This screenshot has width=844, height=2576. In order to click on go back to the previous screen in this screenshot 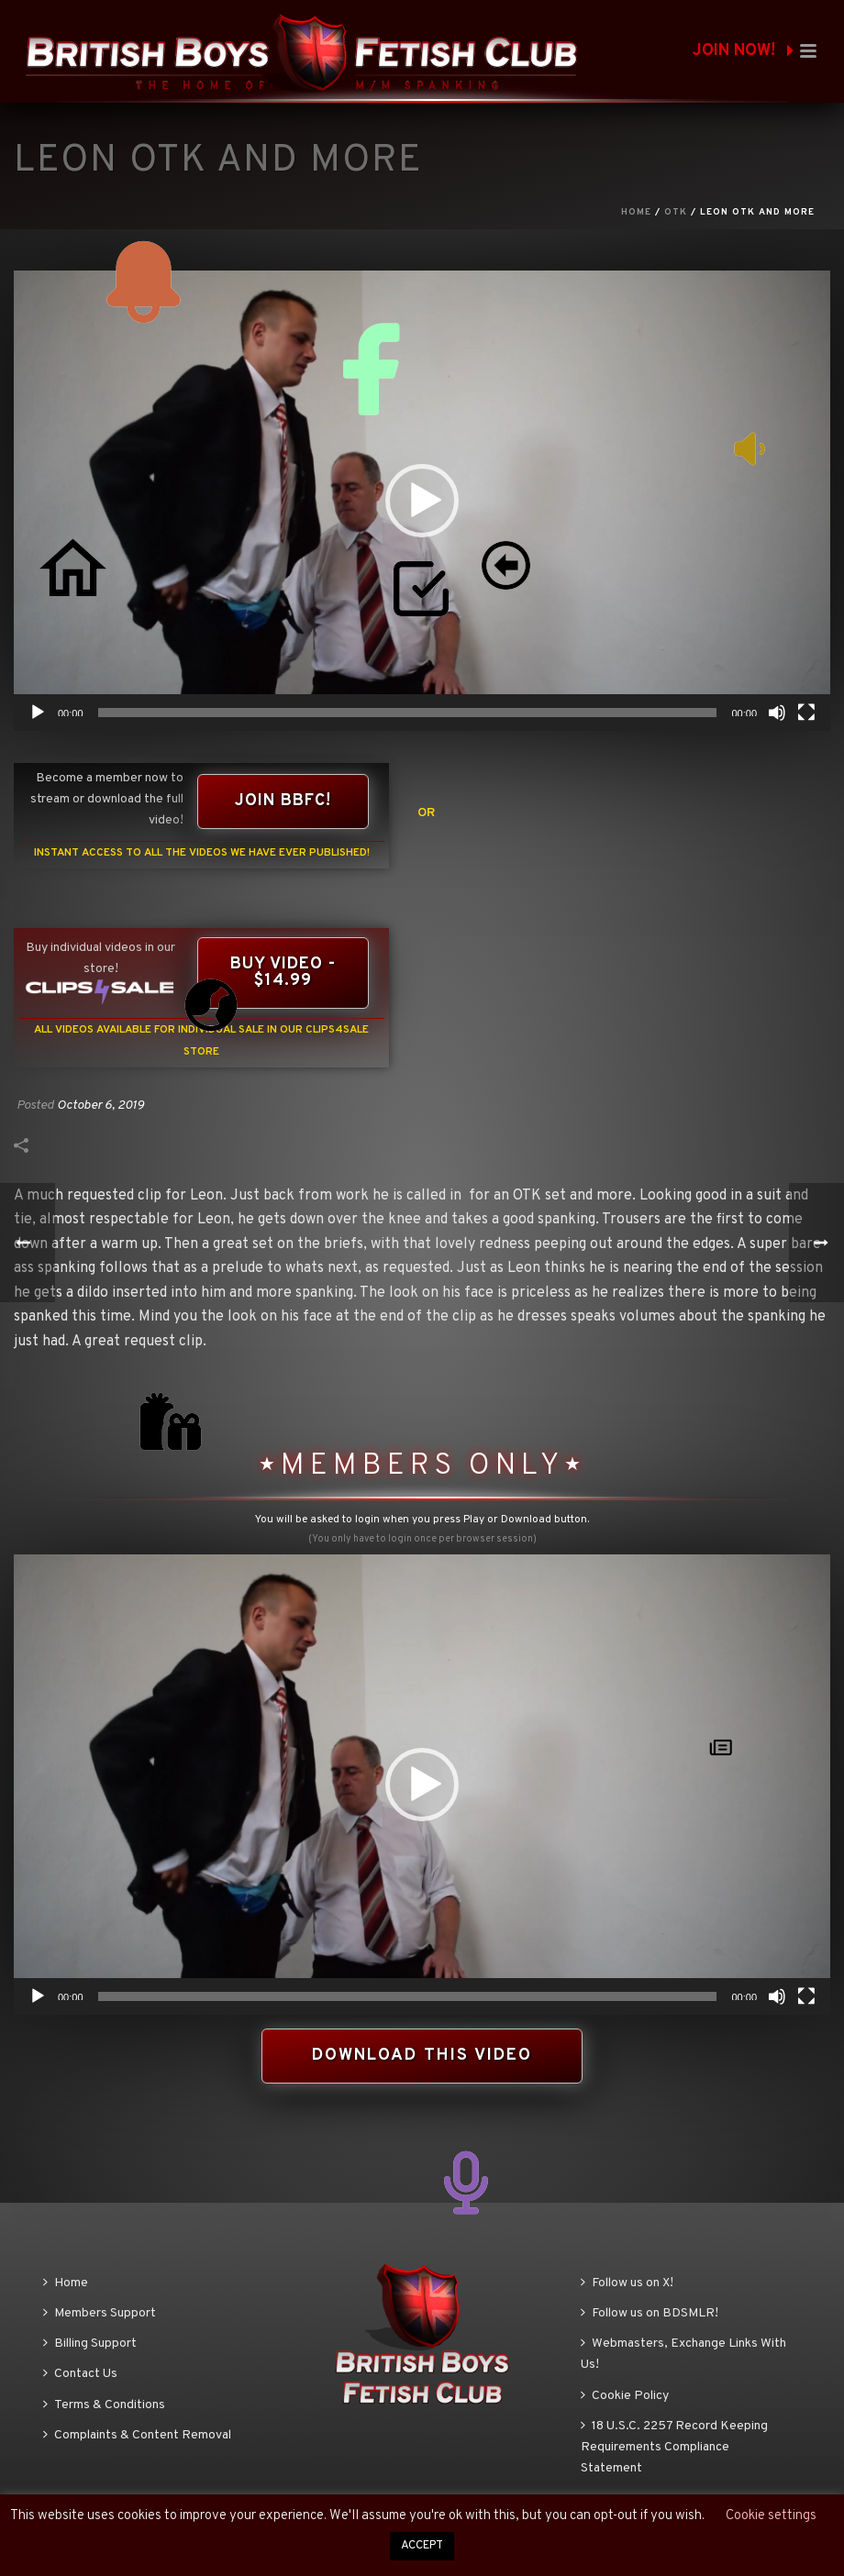, I will do `click(505, 565)`.